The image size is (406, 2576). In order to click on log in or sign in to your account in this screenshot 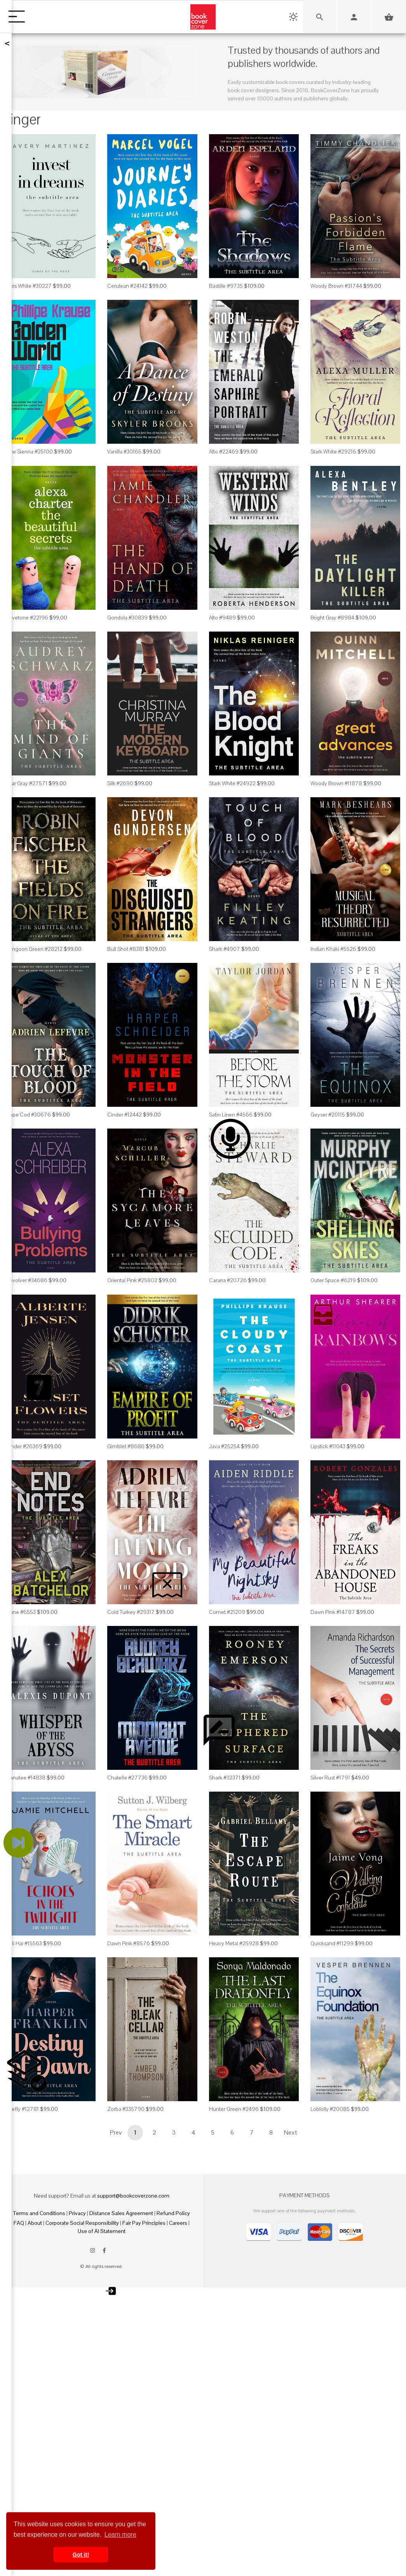, I will do `click(111, 2291)`.